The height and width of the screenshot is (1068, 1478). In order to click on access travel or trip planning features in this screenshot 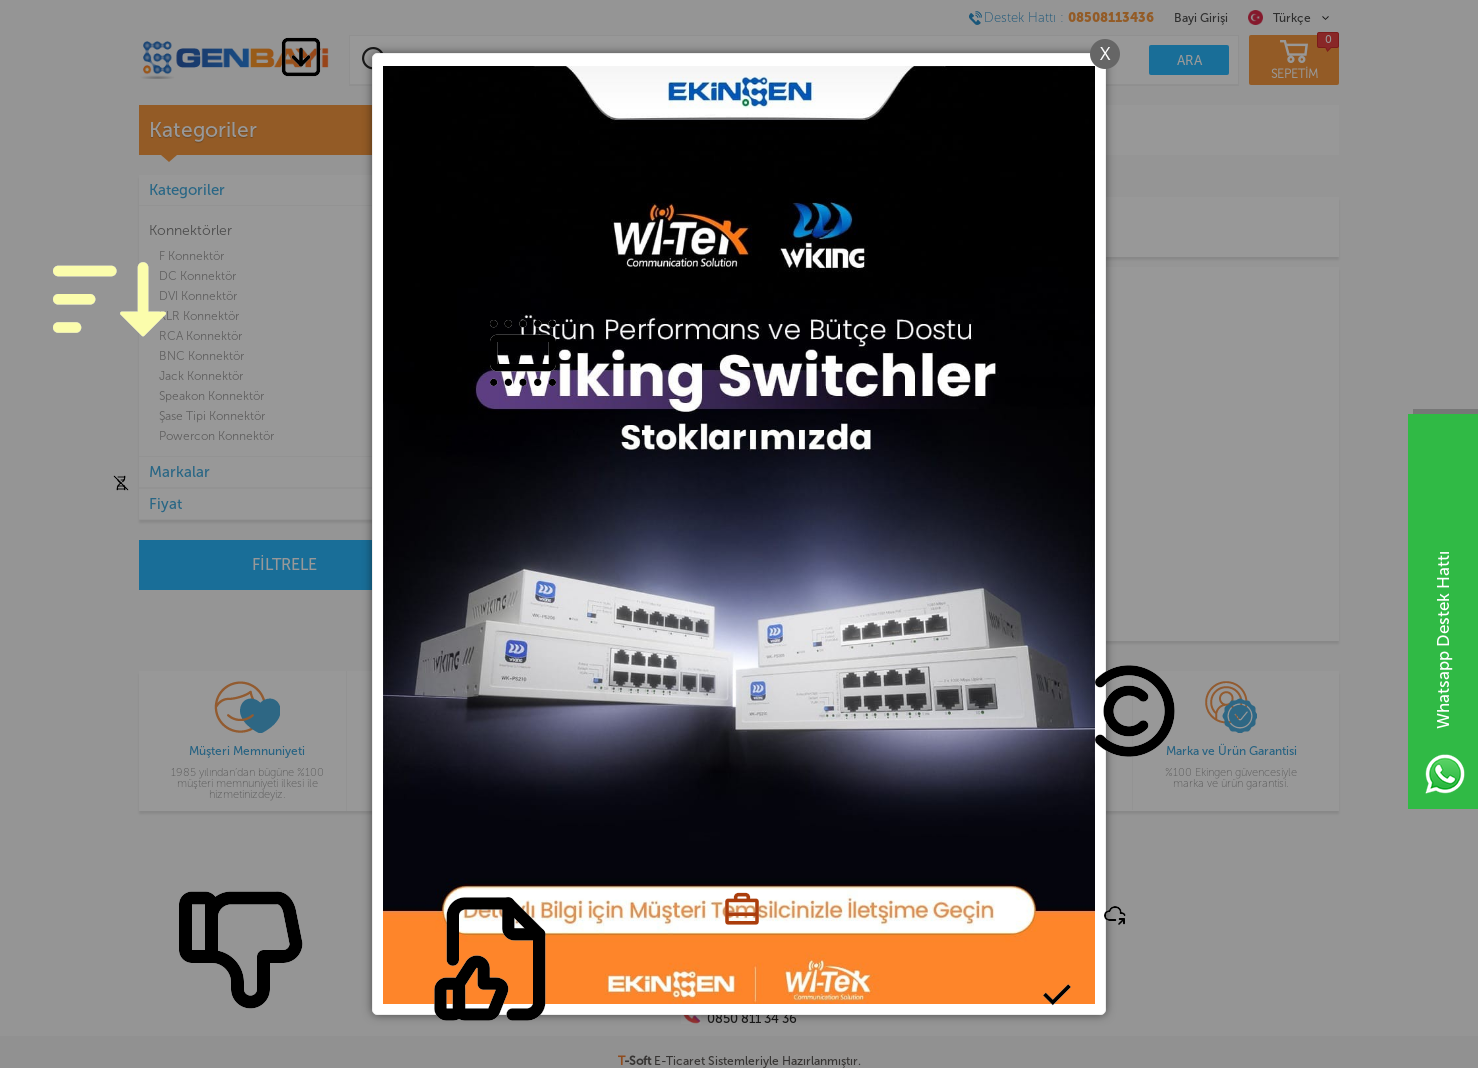, I will do `click(742, 911)`.